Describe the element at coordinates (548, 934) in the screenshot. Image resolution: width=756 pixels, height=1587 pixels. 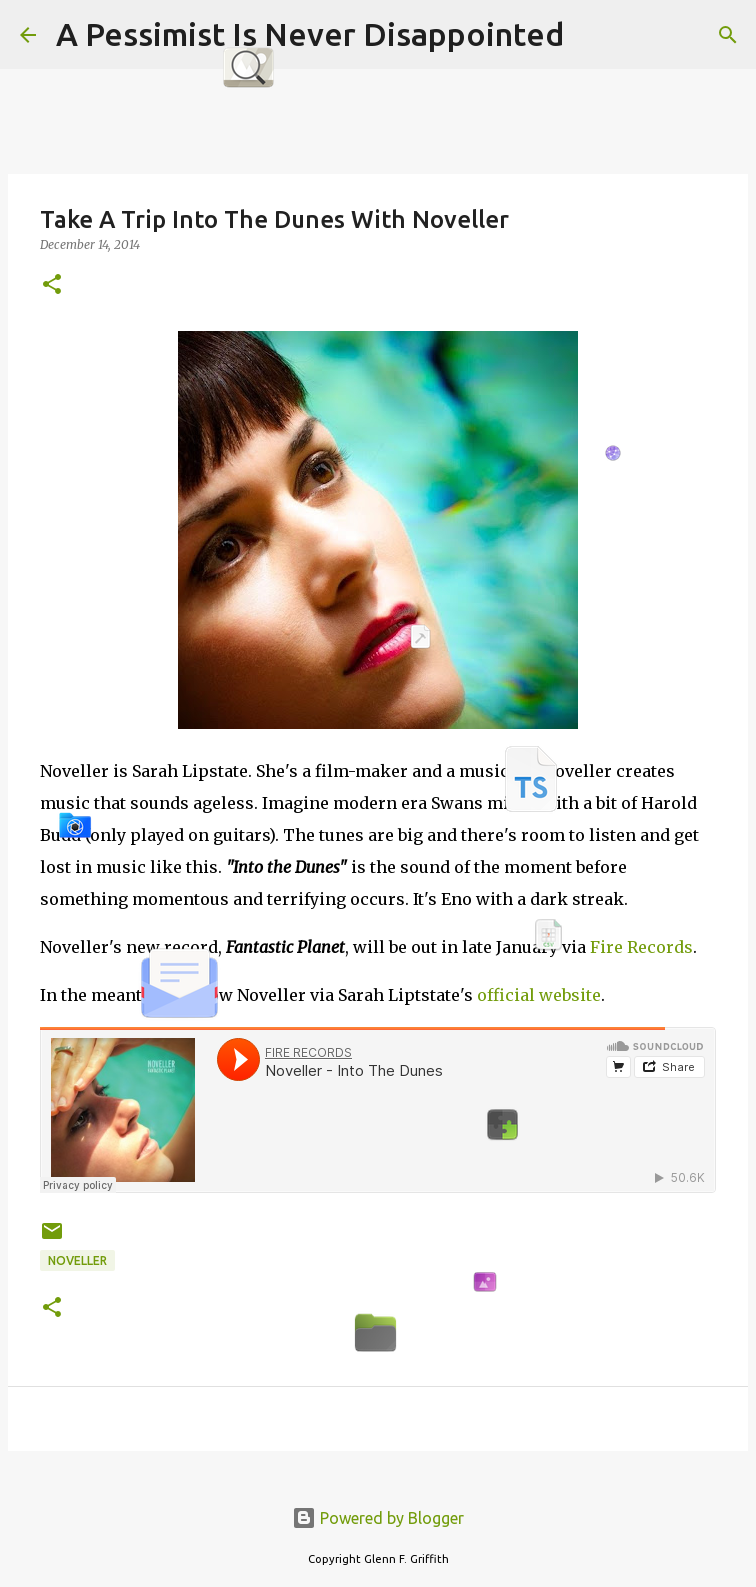
I see `open a CSV spreadsheet file` at that location.